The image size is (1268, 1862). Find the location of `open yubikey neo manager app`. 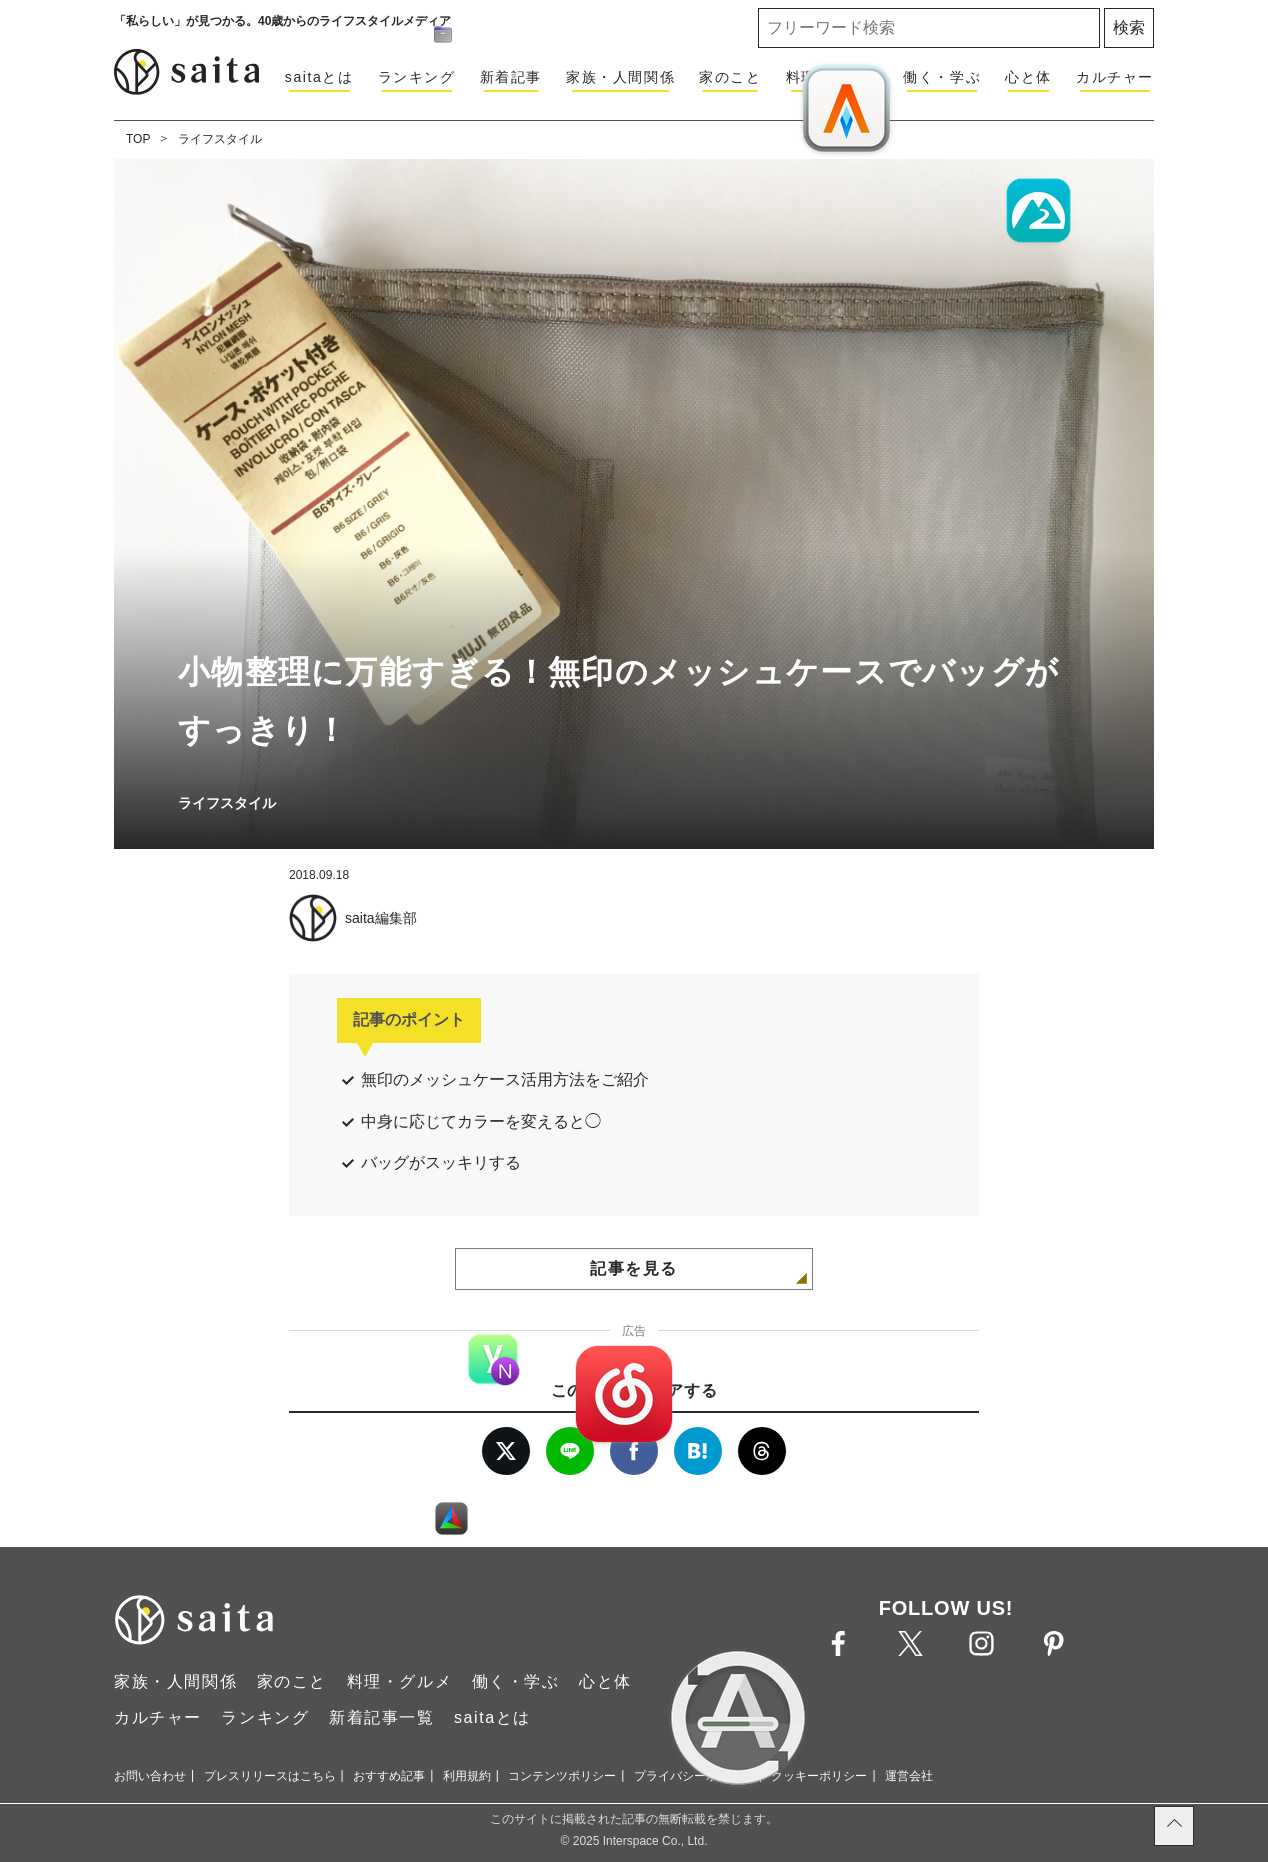

open yubikey neo manager app is located at coordinates (493, 1359).